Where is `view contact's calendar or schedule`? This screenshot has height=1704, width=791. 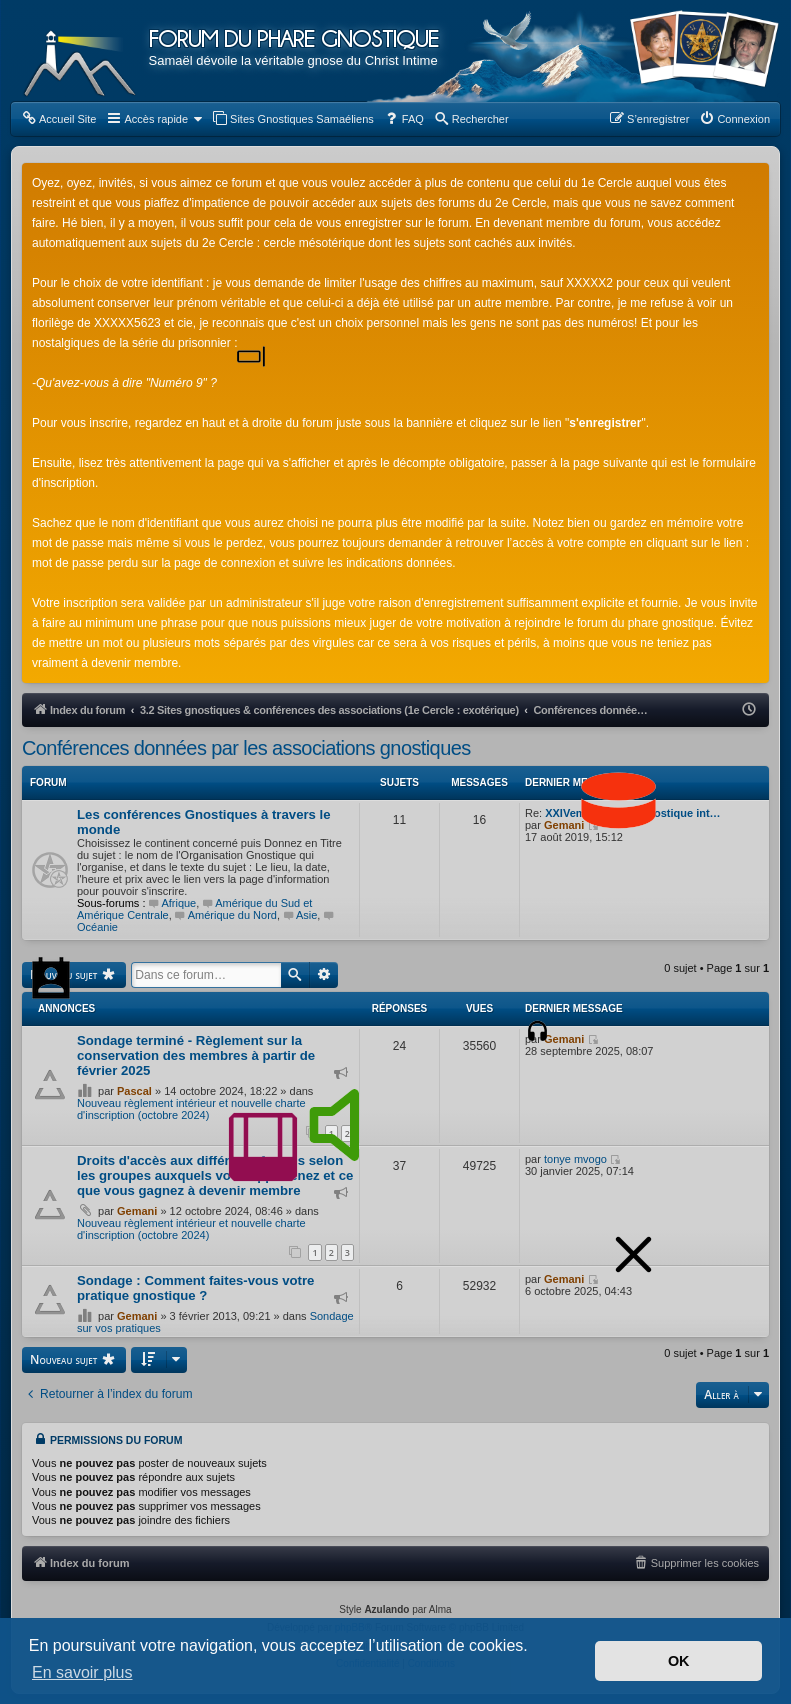 view contact's calendar or schedule is located at coordinates (51, 980).